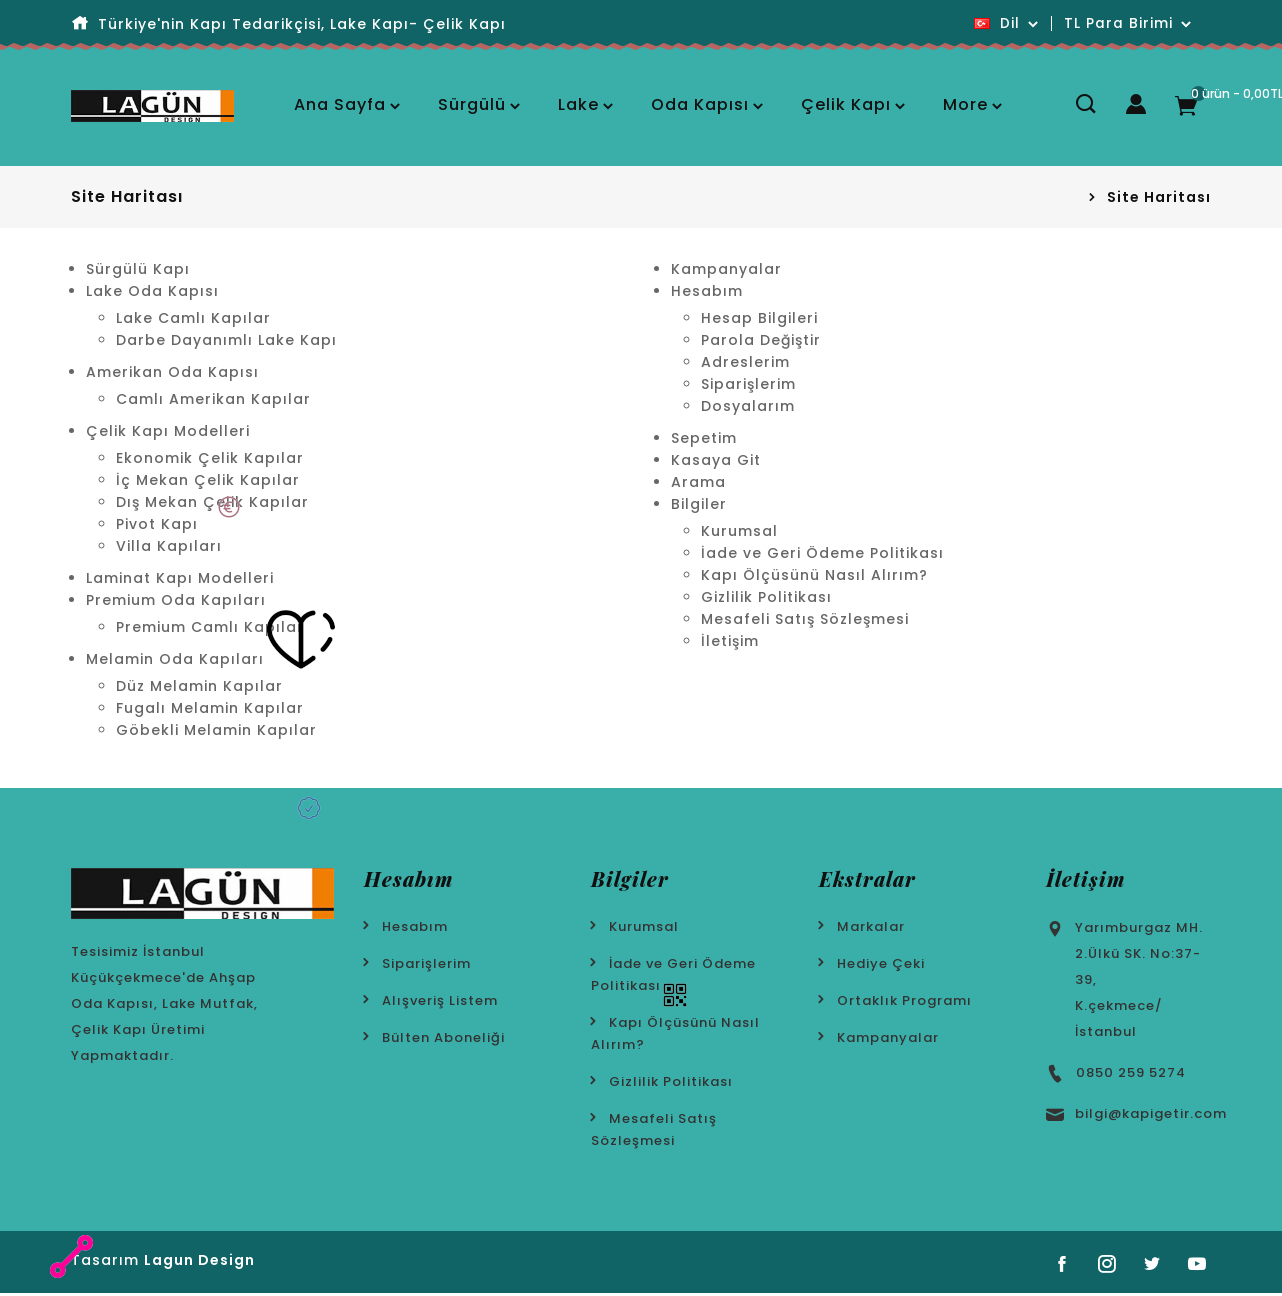 The height and width of the screenshot is (1296, 1282). Describe the element at coordinates (71, 1256) in the screenshot. I see `draw a line between two points` at that location.